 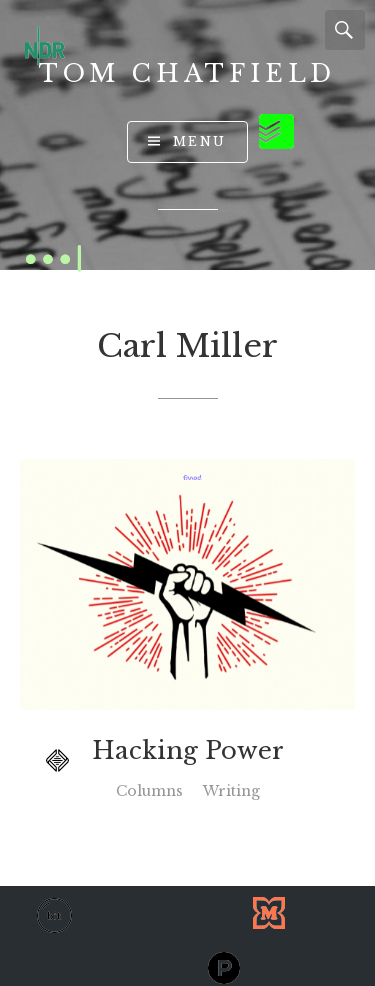 What do you see at coordinates (276, 131) in the screenshot?
I see `open Todoist app` at bounding box center [276, 131].